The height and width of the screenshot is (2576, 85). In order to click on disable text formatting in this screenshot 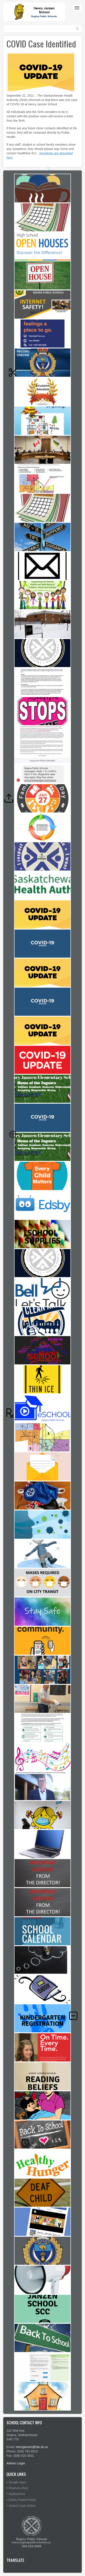, I will do `click(49, 168)`.